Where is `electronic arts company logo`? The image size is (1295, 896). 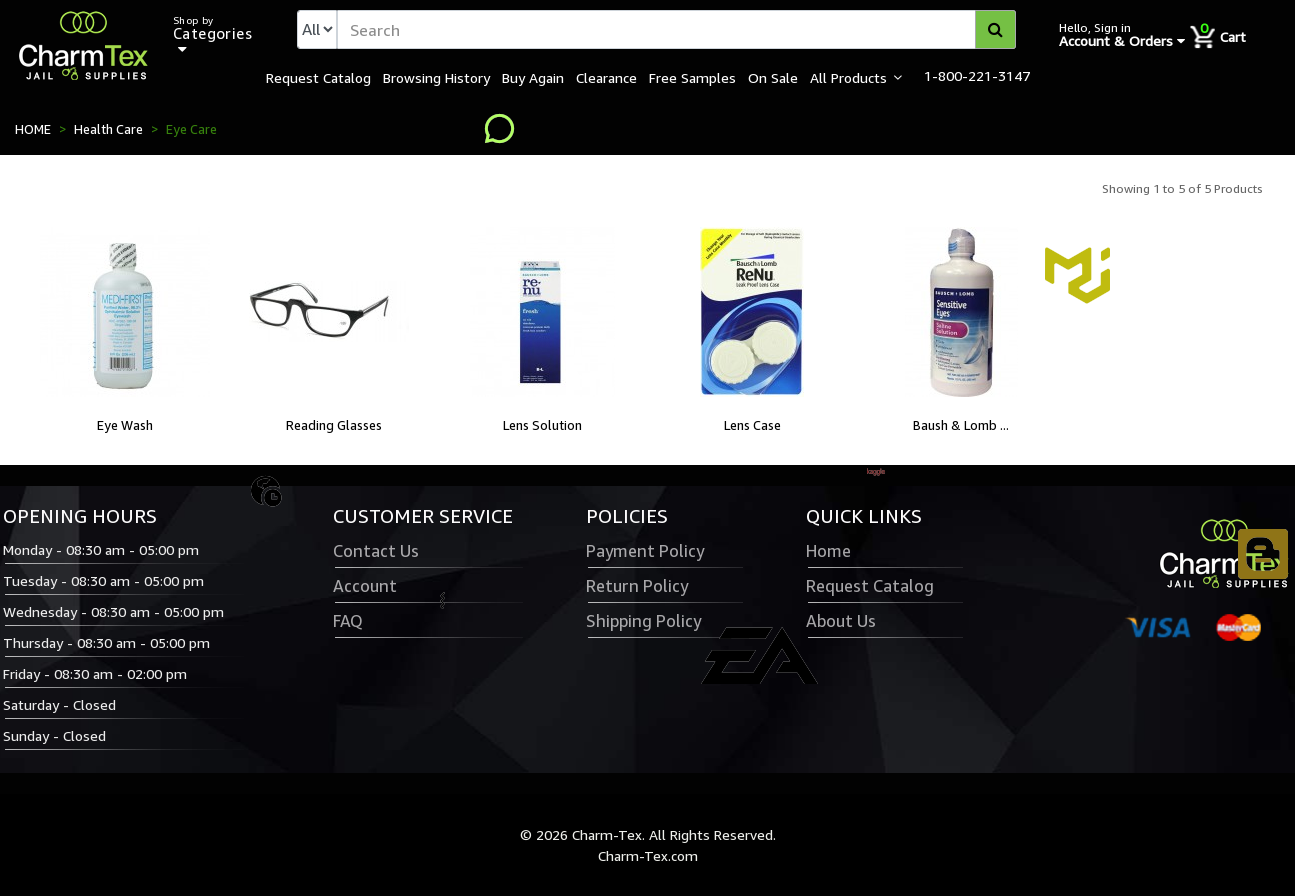 electronic arts company logo is located at coordinates (759, 655).